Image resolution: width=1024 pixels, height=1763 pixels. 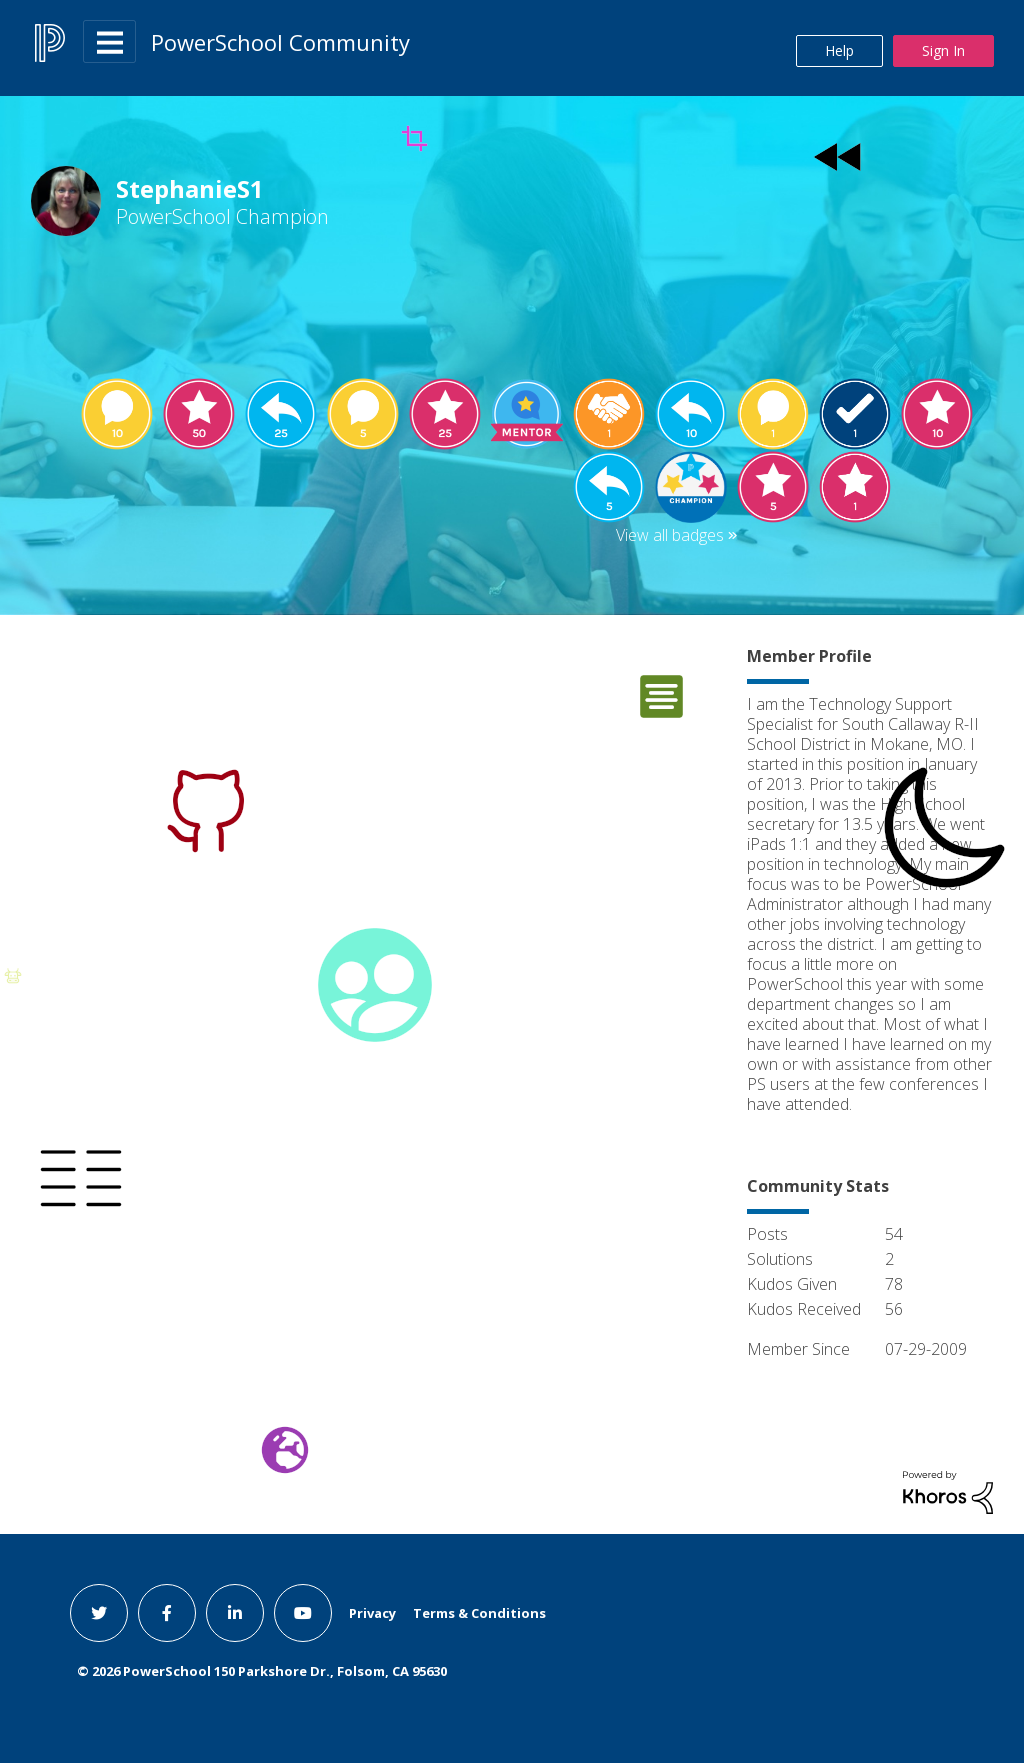 What do you see at coordinates (414, 138) in the screenshot?
I see `crop an image` at bounding box center [414, 138].